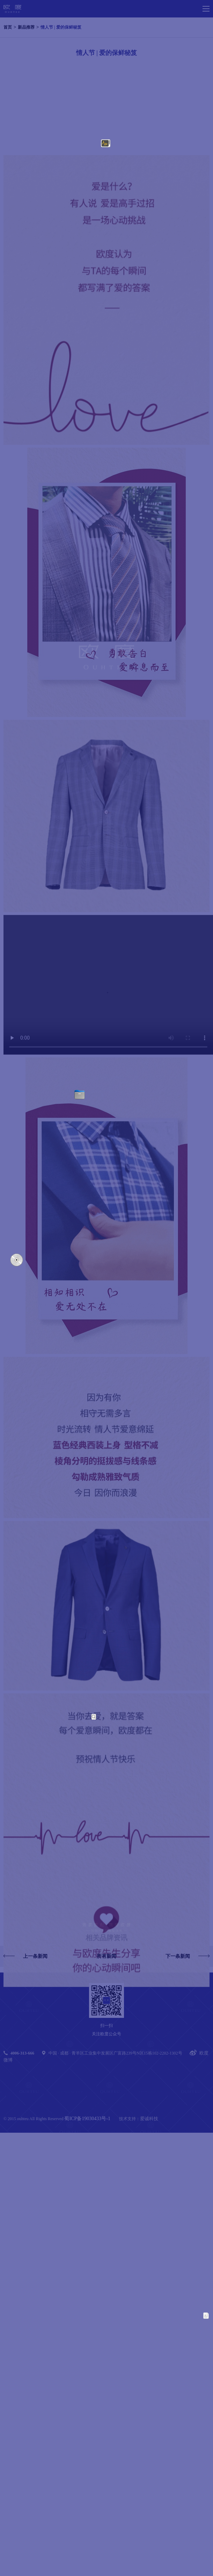 This screenshot has height=2576, width=213. Describe the element at coordinates (80, 1094) in the screenshot. I see `open the file manager application` at that location.